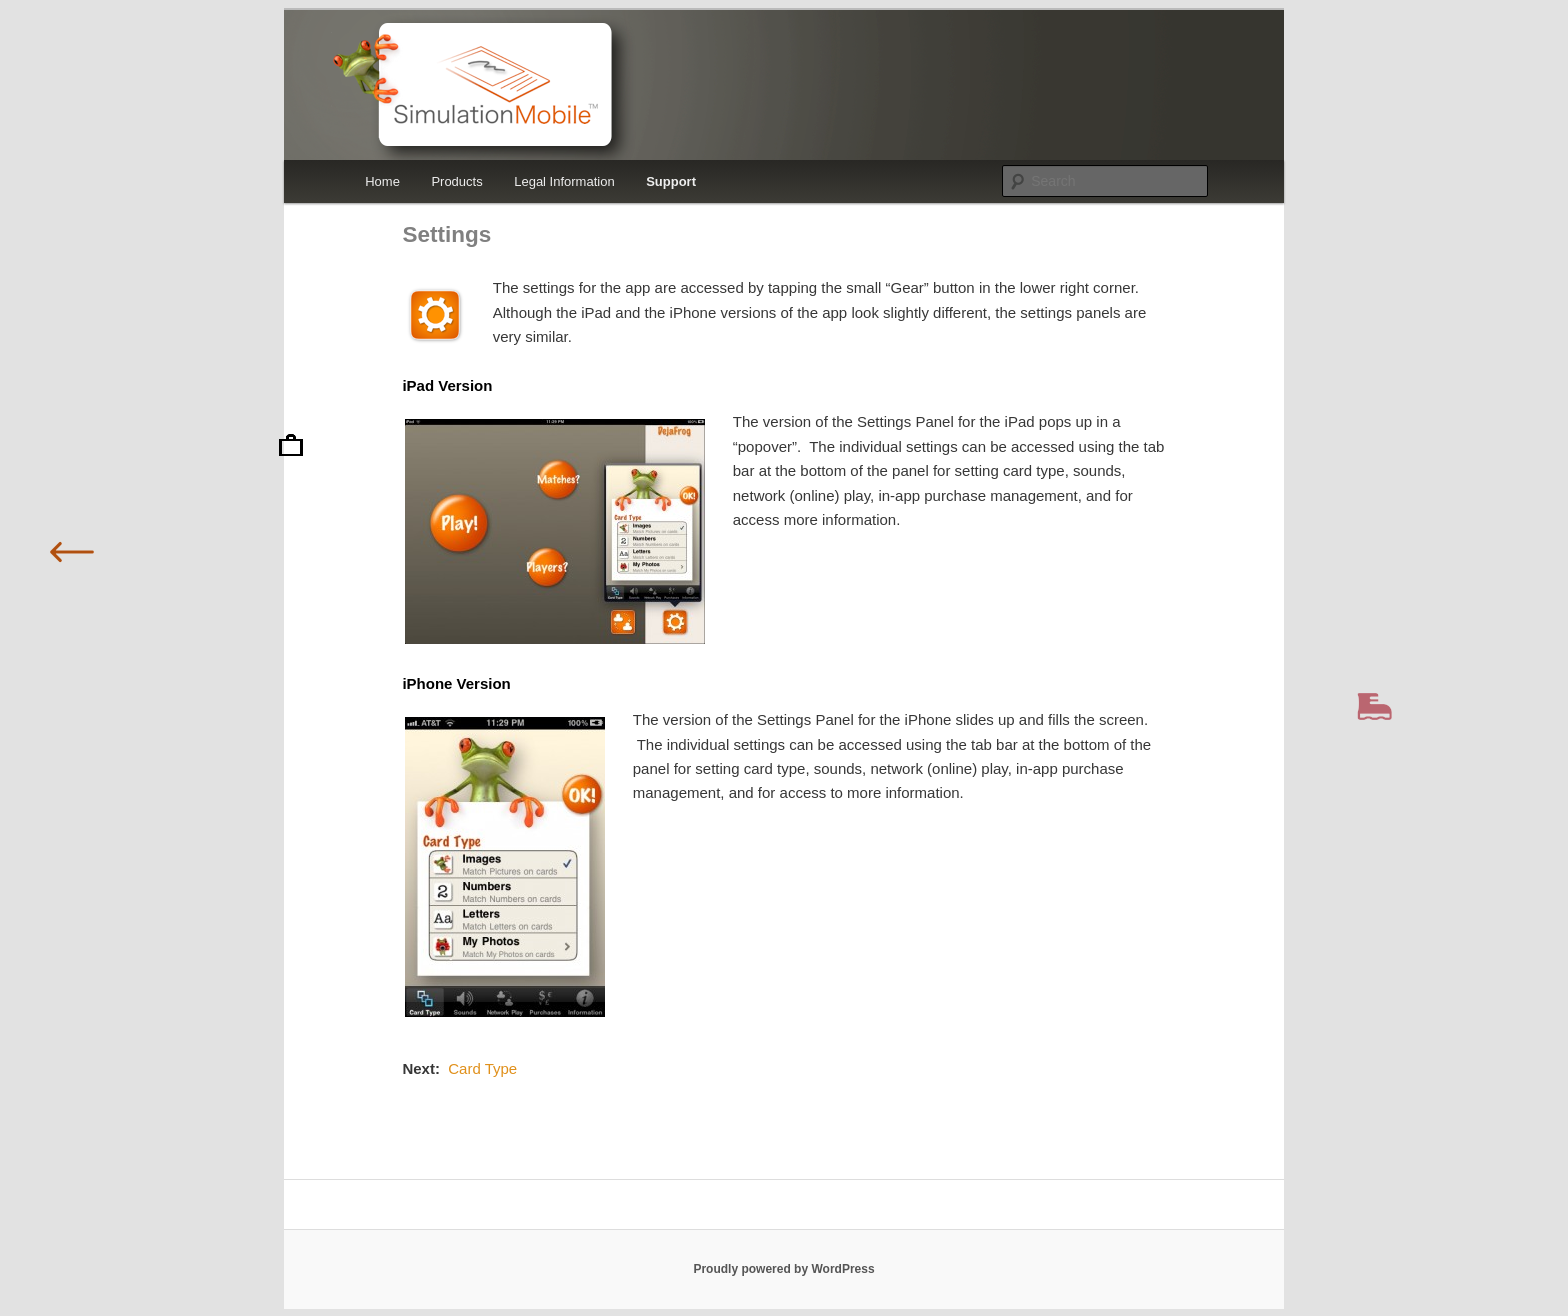  Describe the element at coordinates (72, 552) in the screenshot. I see `go back to the previous page` at that location.